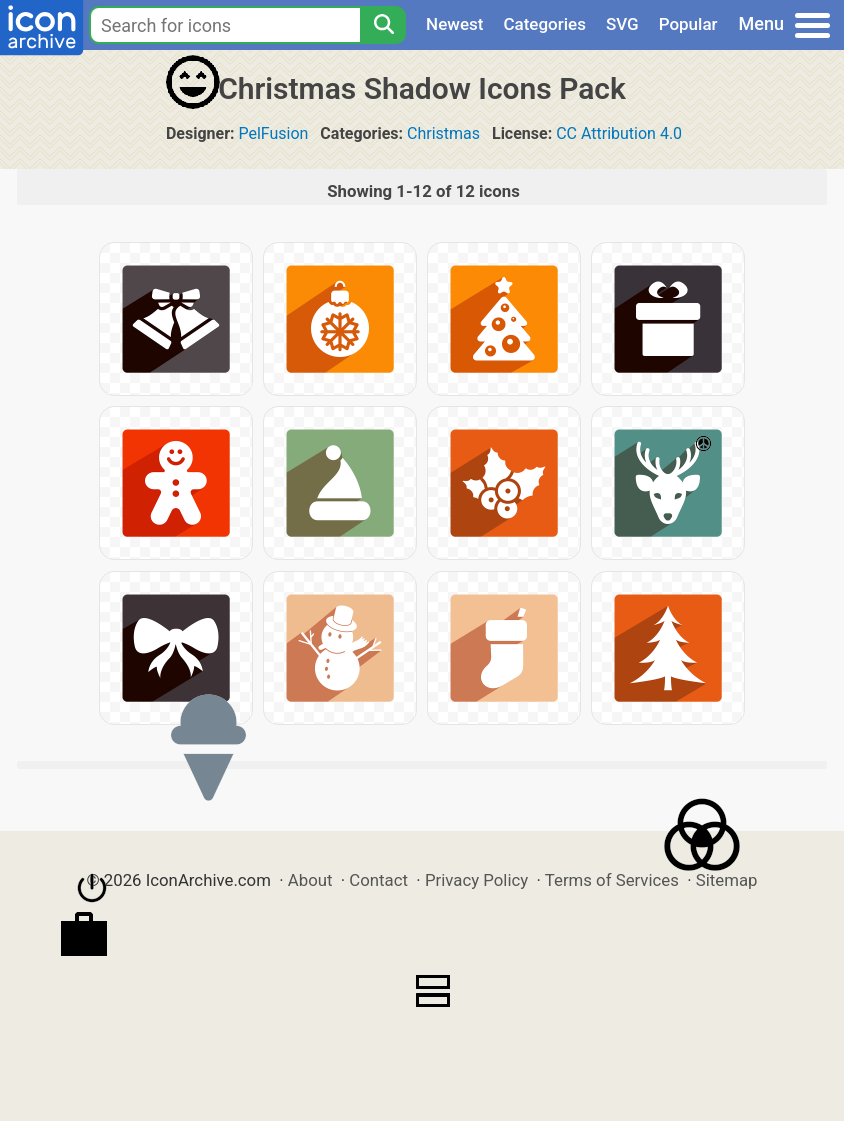 The image size is (844, 1121). Describe the element at coordinates (84, 935) in the screenshot. I see `access work-related files or documents` at that location.